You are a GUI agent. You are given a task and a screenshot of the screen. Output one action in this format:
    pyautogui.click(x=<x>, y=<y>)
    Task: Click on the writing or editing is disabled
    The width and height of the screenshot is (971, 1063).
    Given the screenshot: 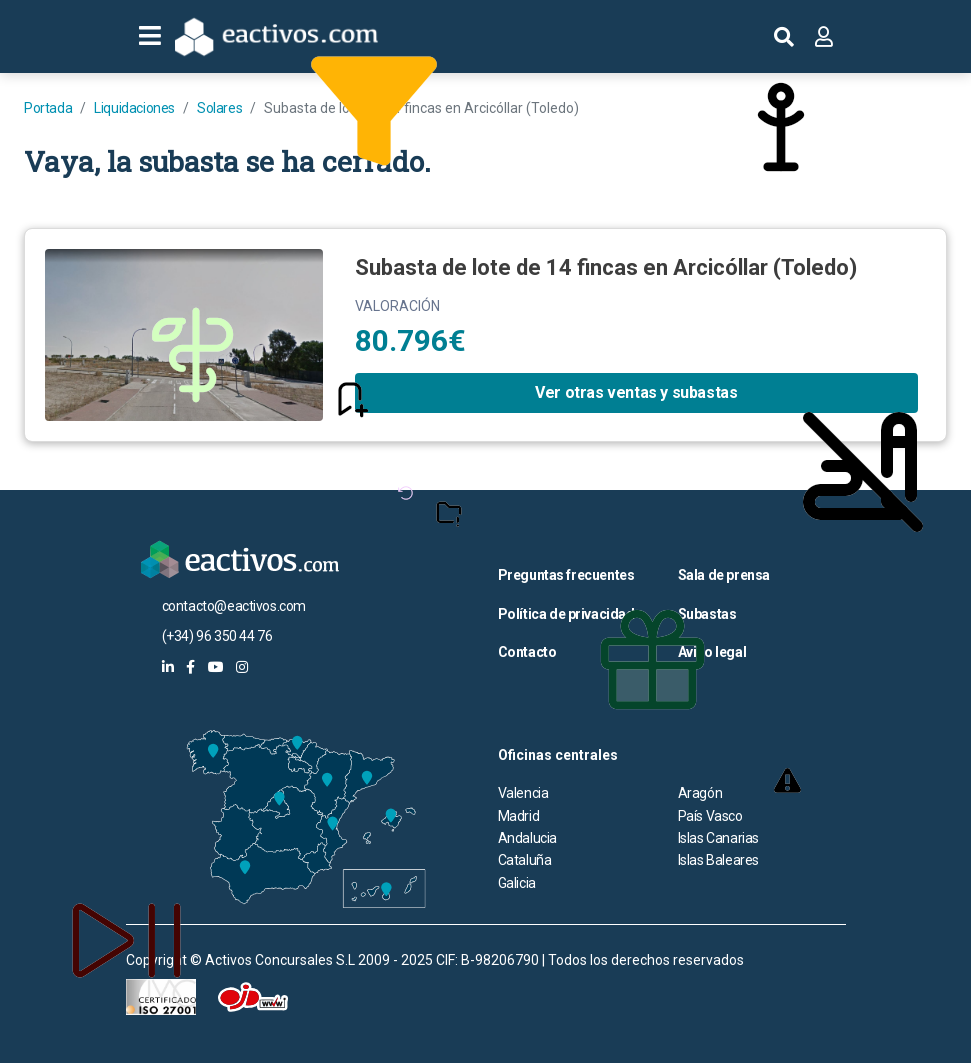 What is the action you would take?
    pyautogui.click(x=863, y=472)
    